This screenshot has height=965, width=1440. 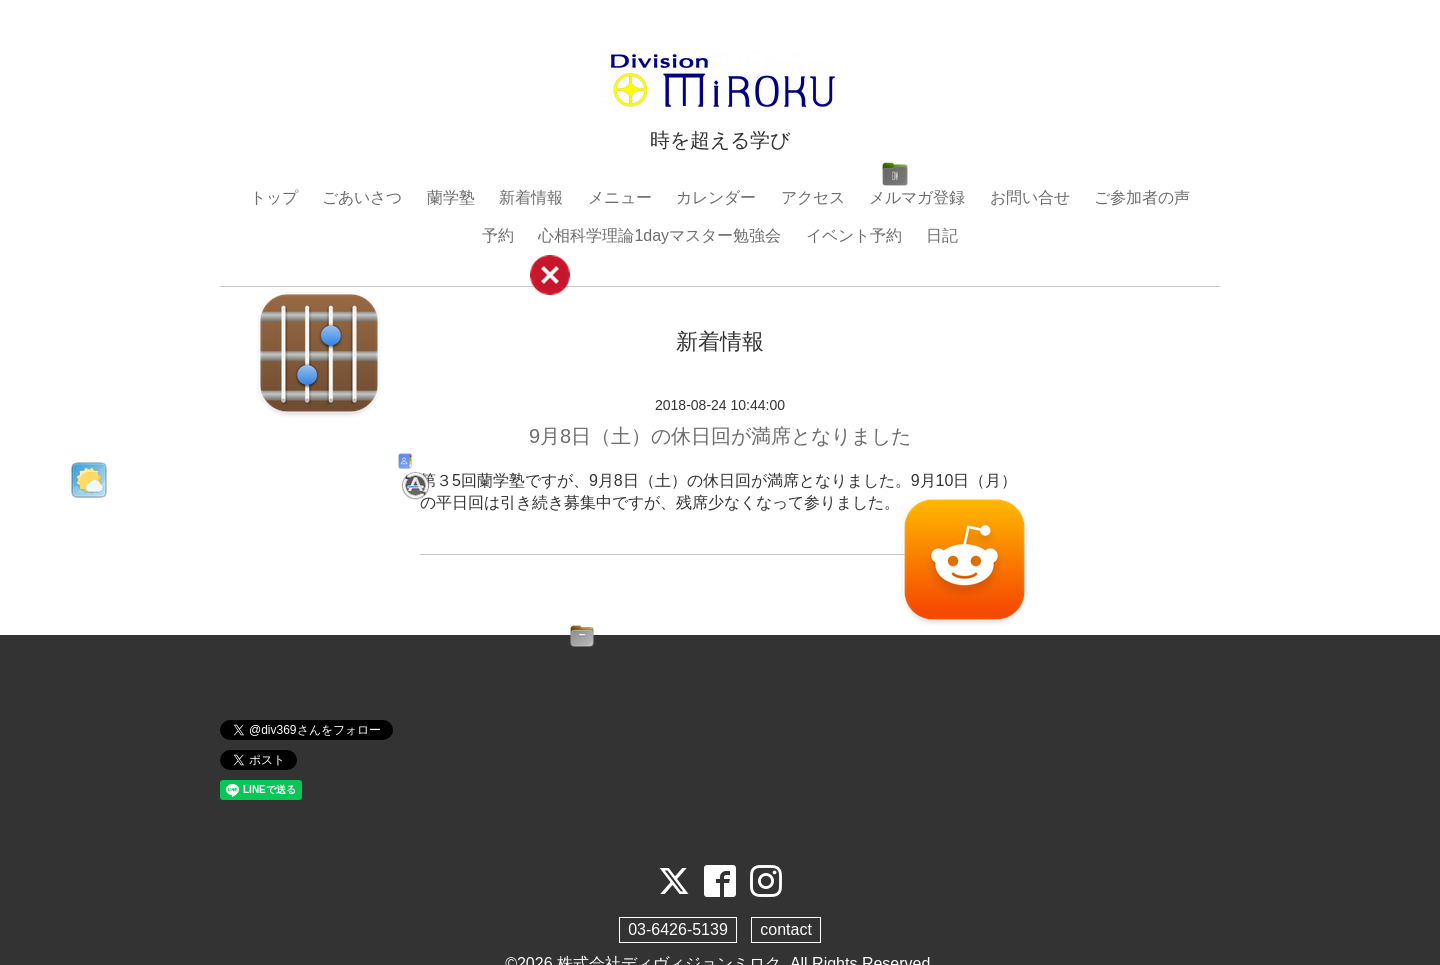 What do you see at coordinates (550, 275) in the screenshot?
I see `cancel the current action or operation` at bounding box center [550, 275].